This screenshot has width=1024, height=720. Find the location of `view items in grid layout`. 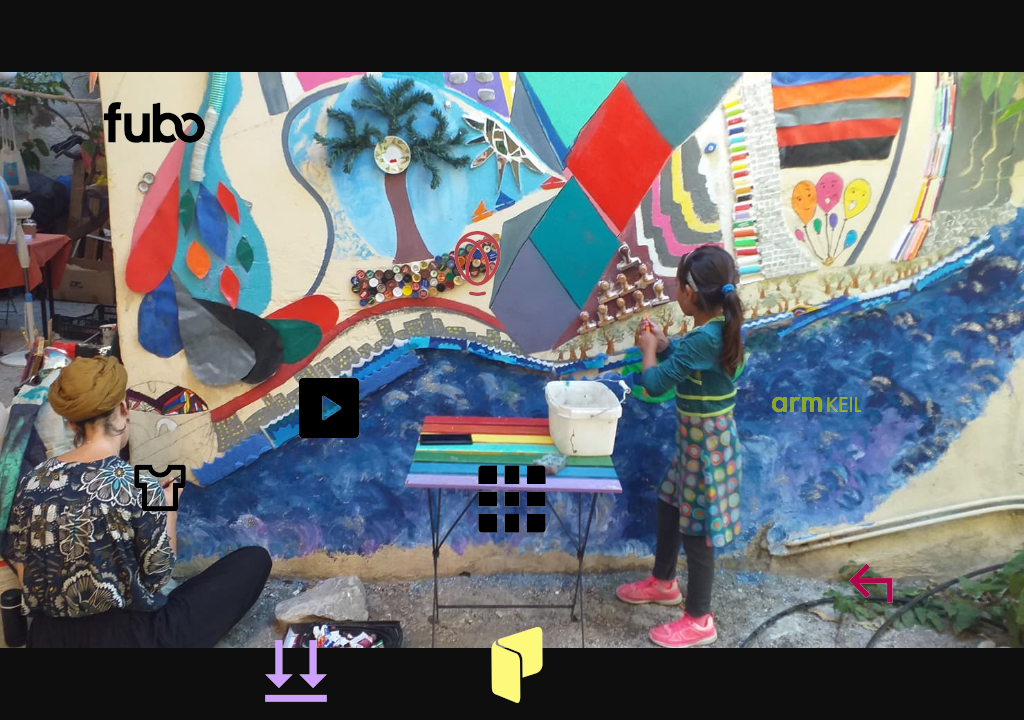

view items in grid layout is located at coordinates (512, 499).